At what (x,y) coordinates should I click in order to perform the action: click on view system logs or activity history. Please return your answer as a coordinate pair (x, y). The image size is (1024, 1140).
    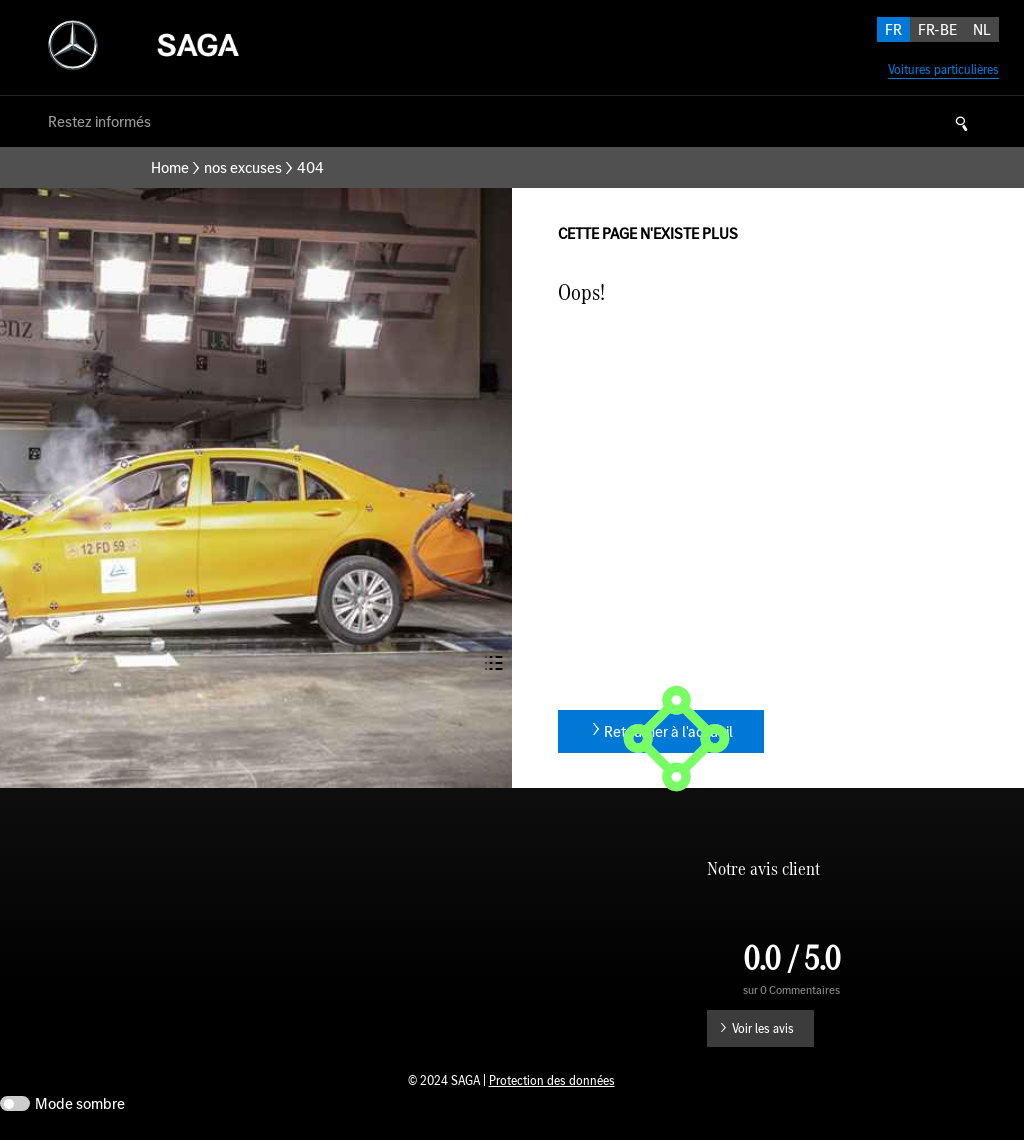
    Looking at the image, I should click on (494, 663).